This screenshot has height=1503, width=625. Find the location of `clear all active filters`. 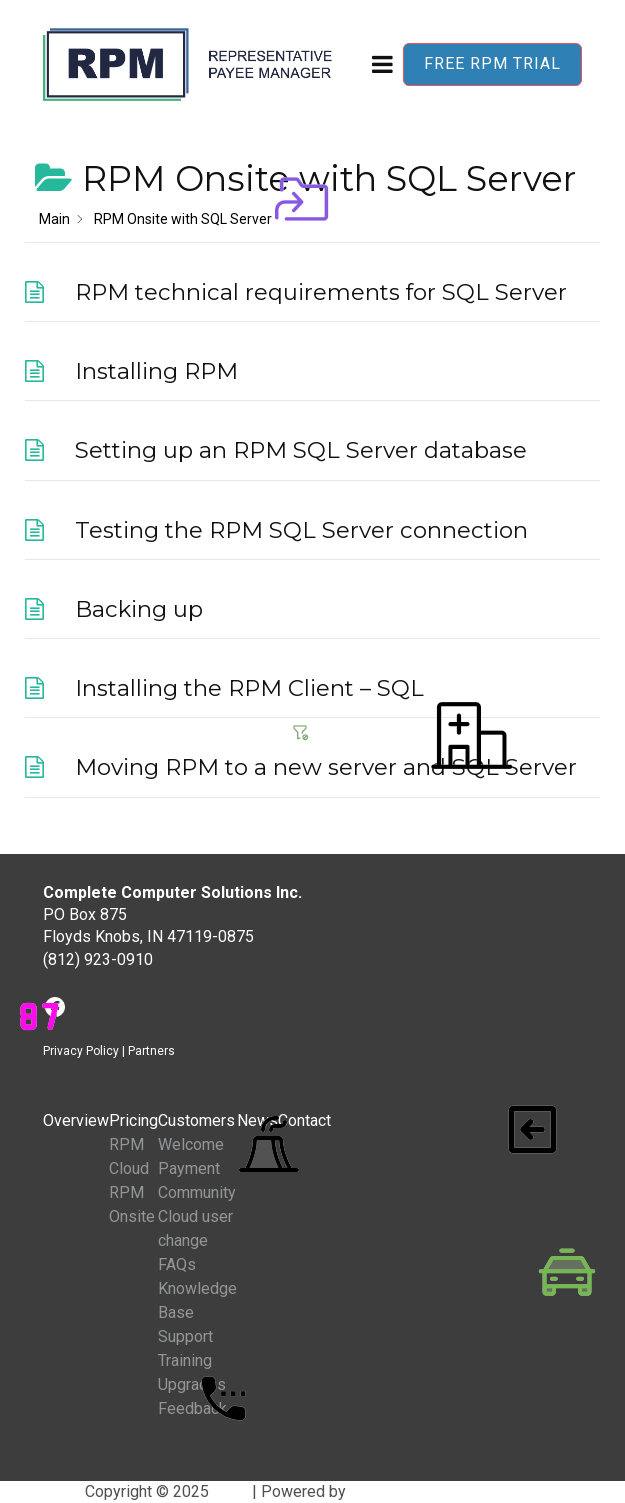

clear all active filters is located at coordinates (300, 732).